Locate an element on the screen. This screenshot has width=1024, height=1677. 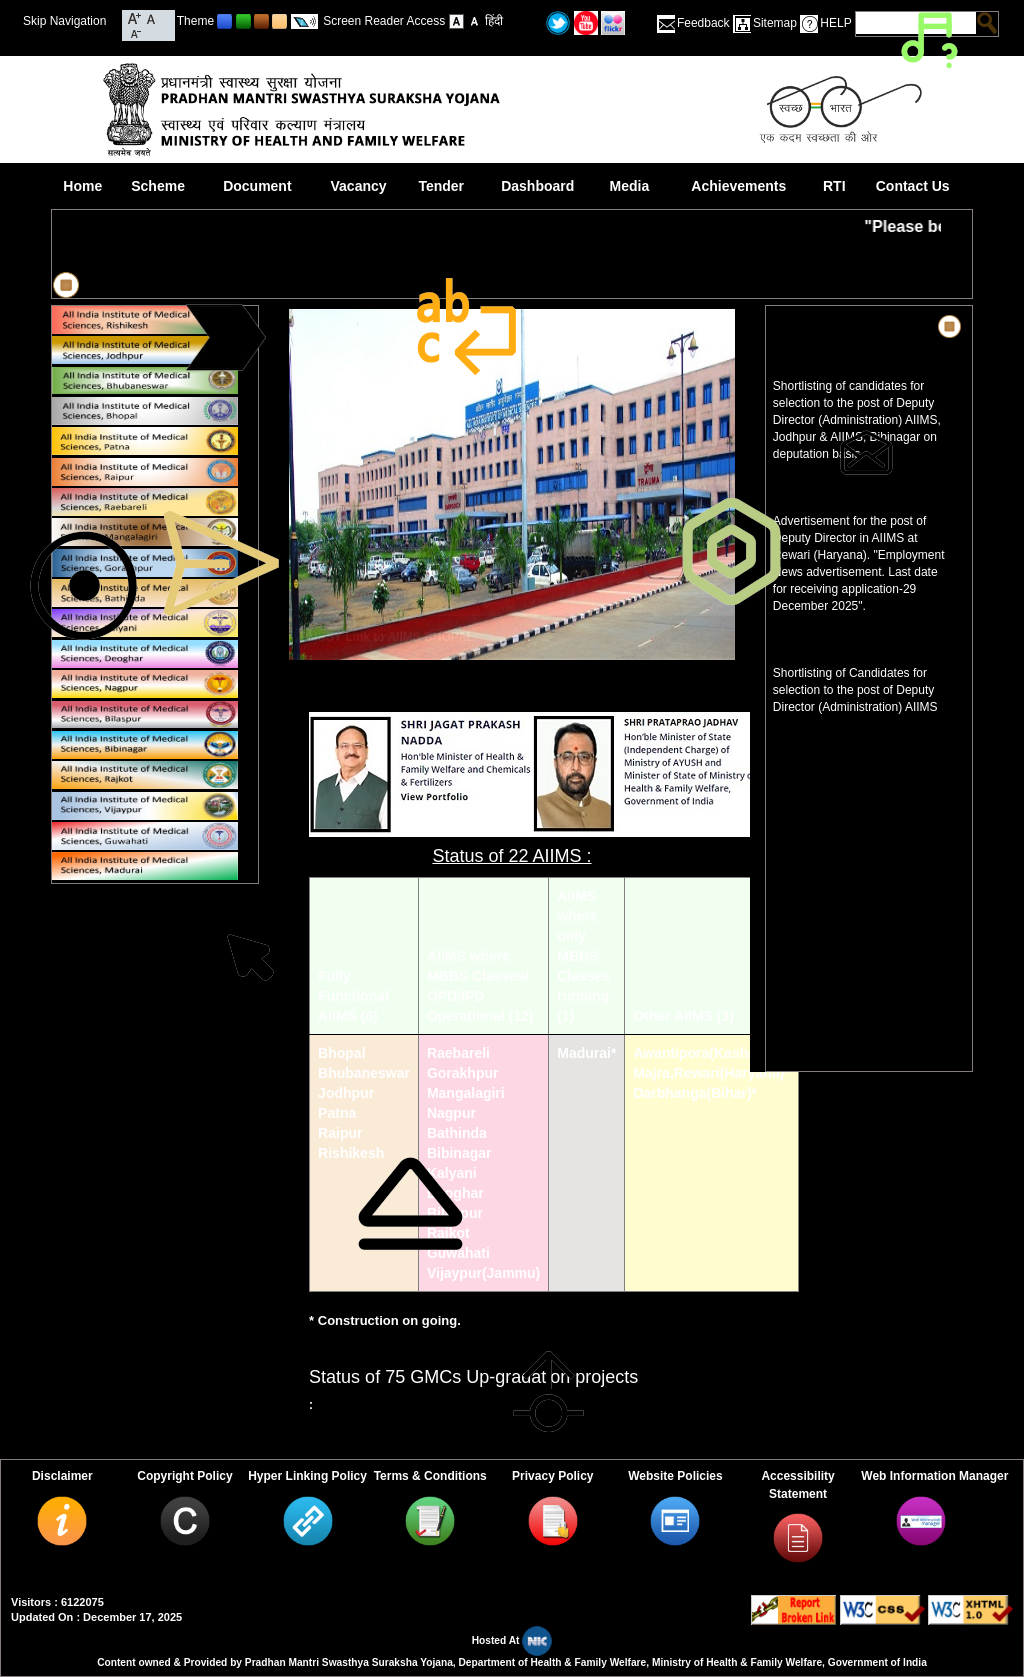
start recording audio or video is located at coordinates (84, 585).